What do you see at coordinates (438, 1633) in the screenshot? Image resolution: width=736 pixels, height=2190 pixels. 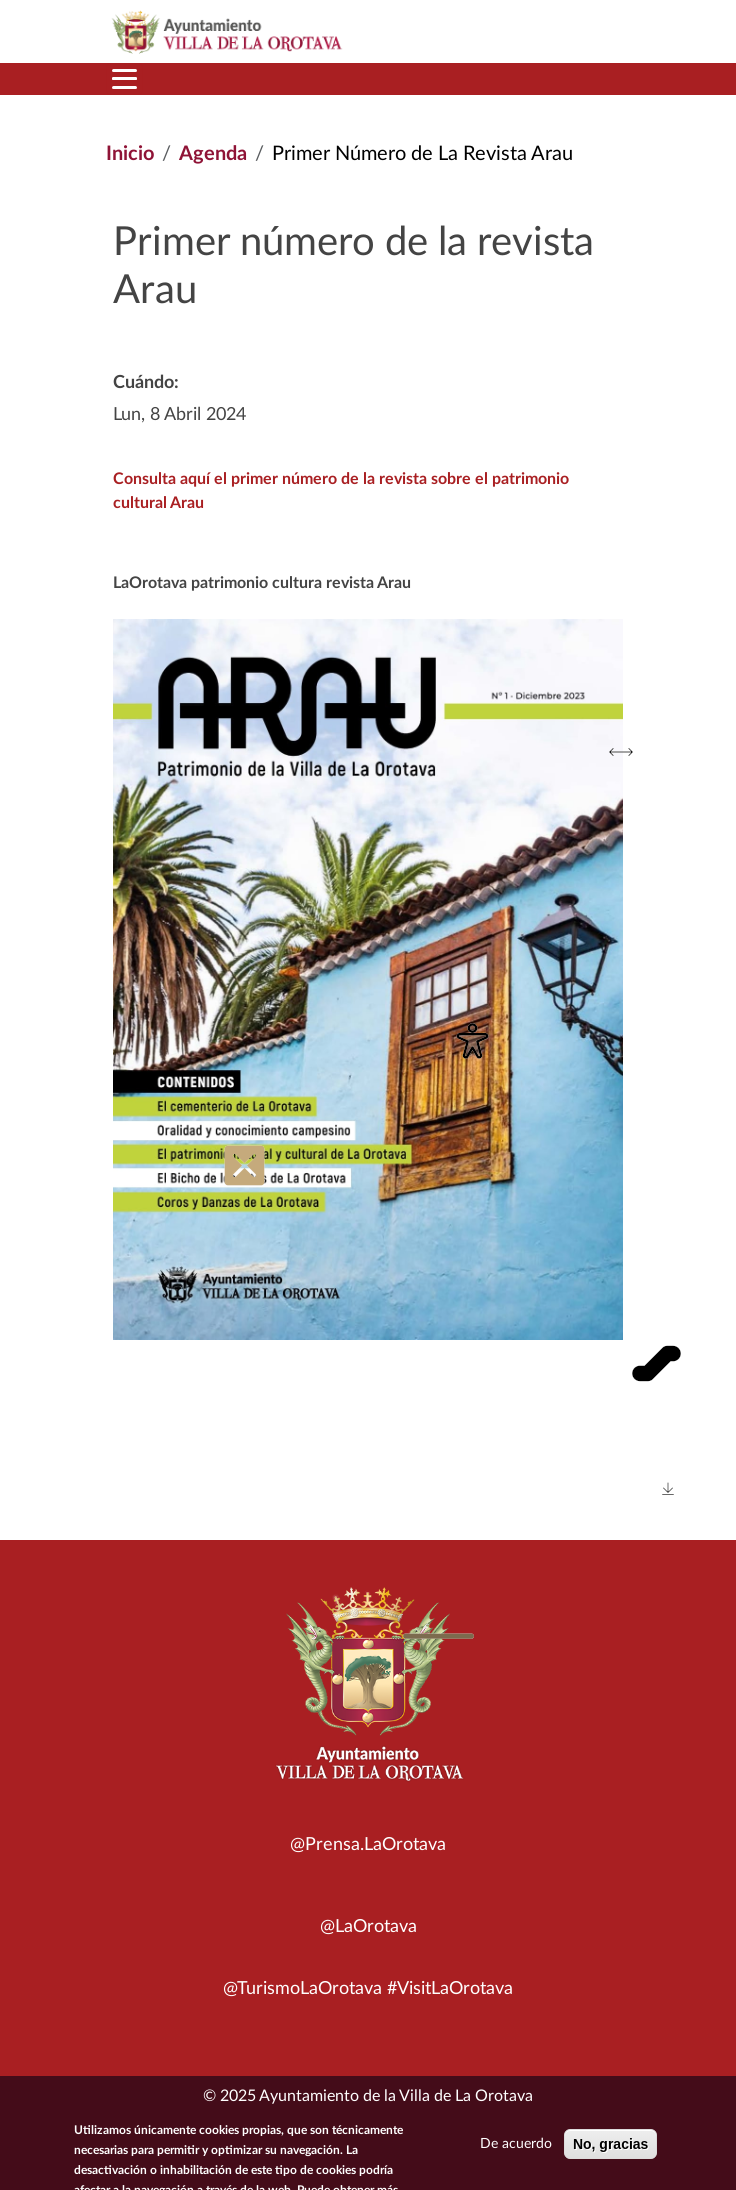 I see `insert a horizontal divider line` at bounding box center [438, 1633].